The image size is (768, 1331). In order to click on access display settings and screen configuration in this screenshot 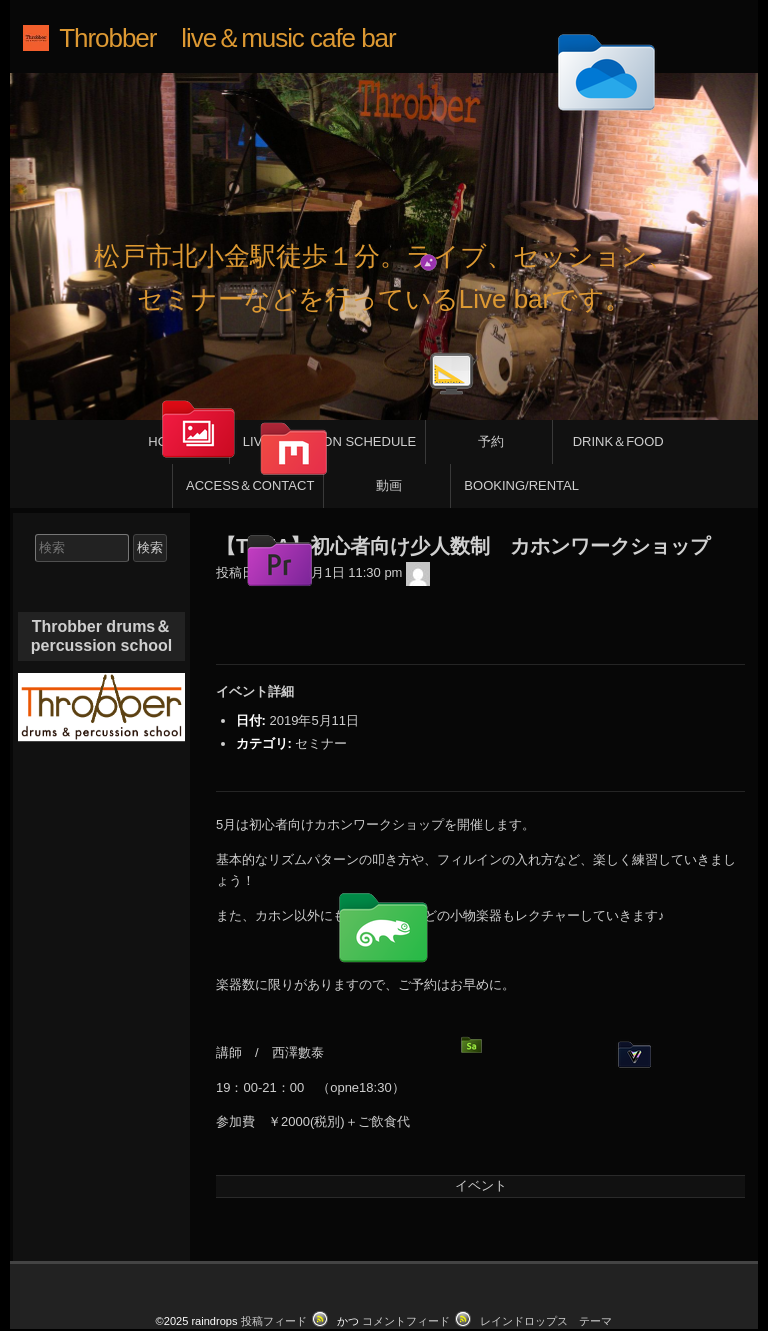, I will do `click(451, 373)`.